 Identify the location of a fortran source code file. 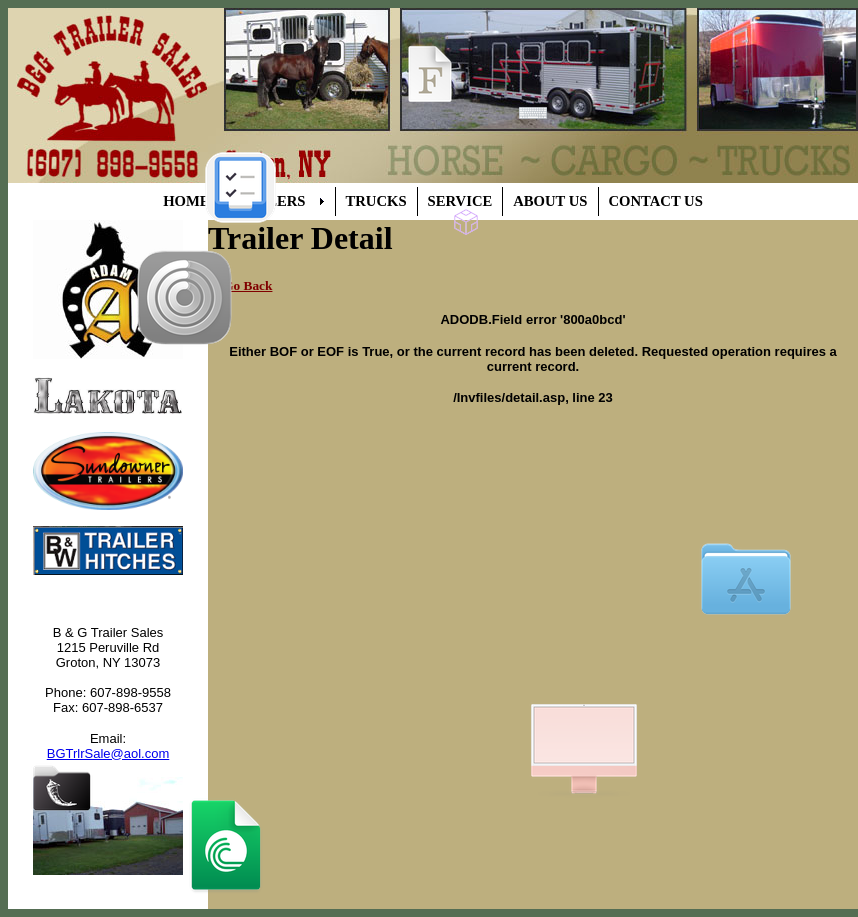
(430, 75).